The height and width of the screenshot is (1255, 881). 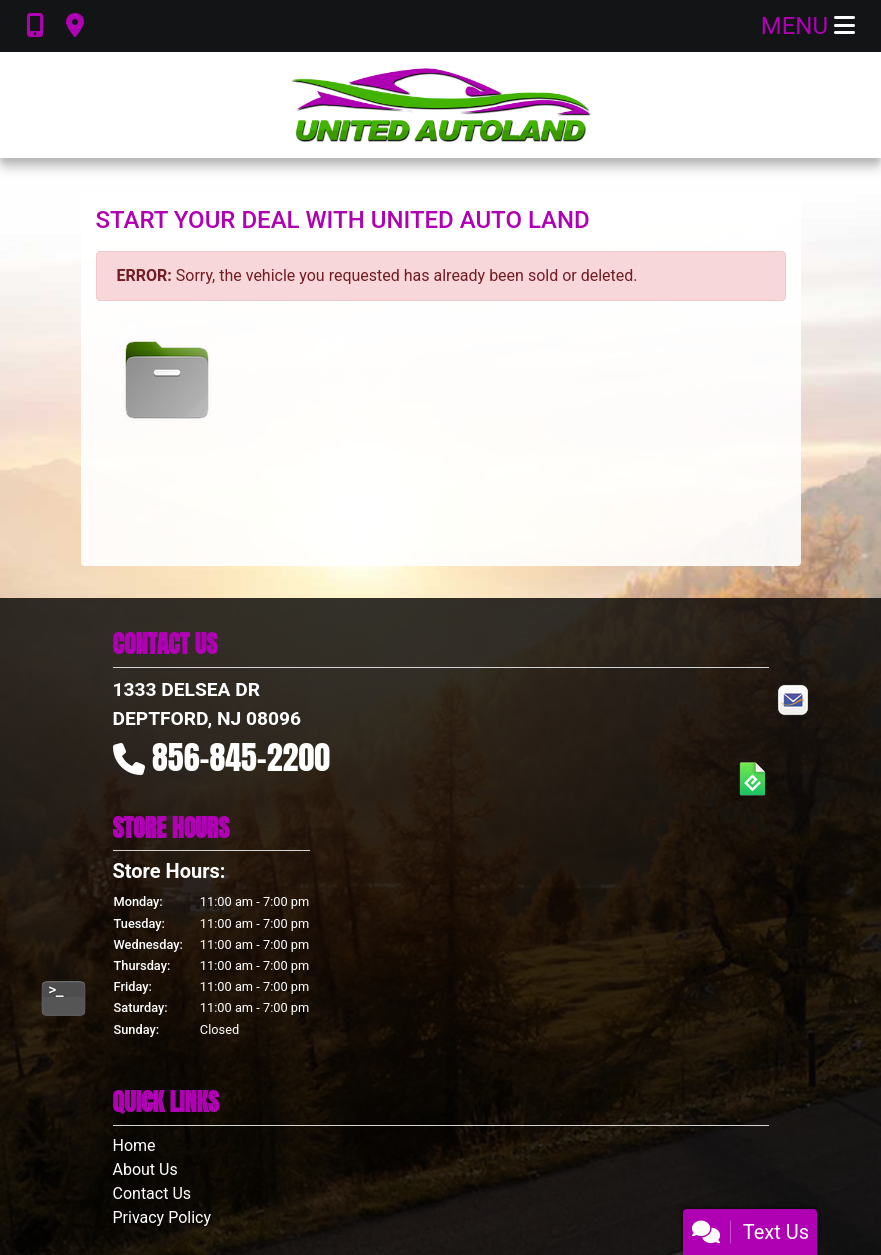 What do you see at coordinates (167, 380) in the screenshot?
I see `open the nautilus file manager` at bounding box center [167, 380].